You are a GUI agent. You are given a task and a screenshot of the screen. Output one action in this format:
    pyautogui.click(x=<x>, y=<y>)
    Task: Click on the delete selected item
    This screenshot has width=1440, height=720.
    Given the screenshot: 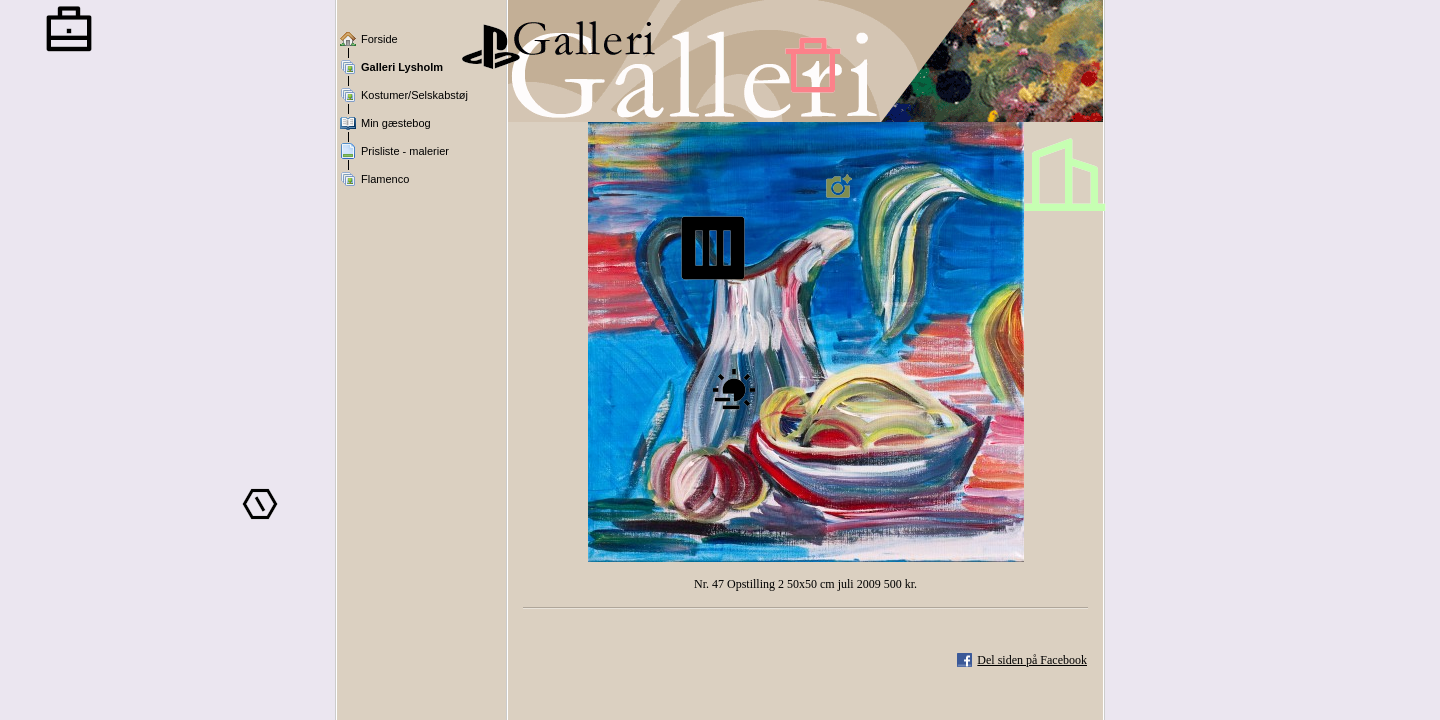 What is the action you would take?
    pyautogui.click(x=813, y=65)
    